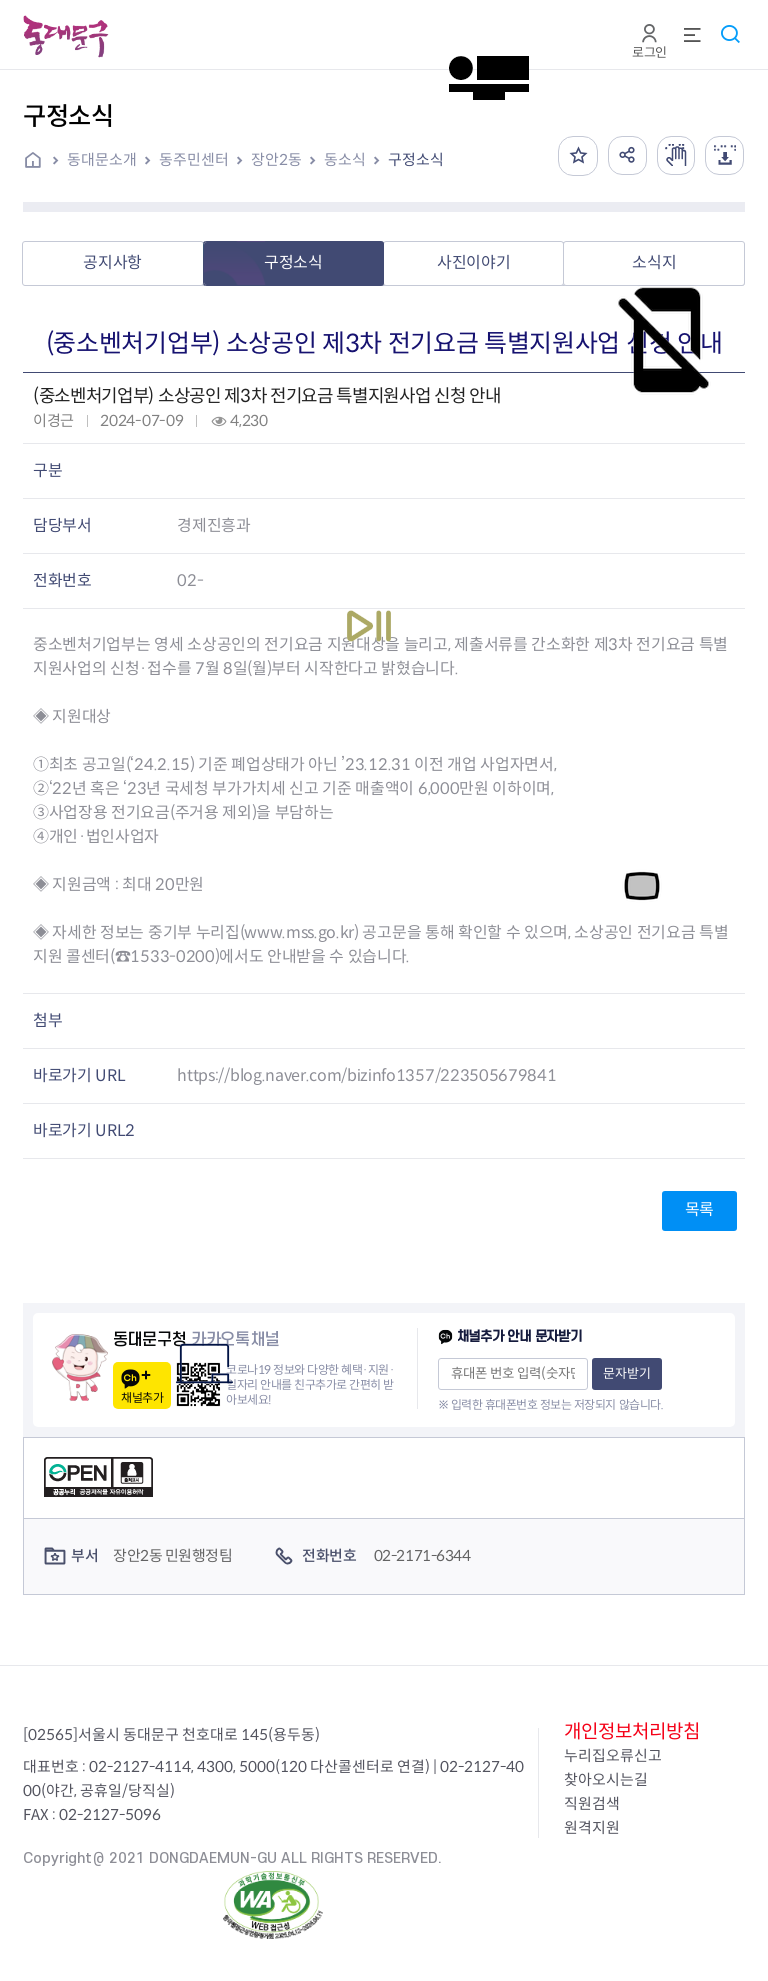  I want to click on toggle between play and pause for media playback, so click(369, 626).